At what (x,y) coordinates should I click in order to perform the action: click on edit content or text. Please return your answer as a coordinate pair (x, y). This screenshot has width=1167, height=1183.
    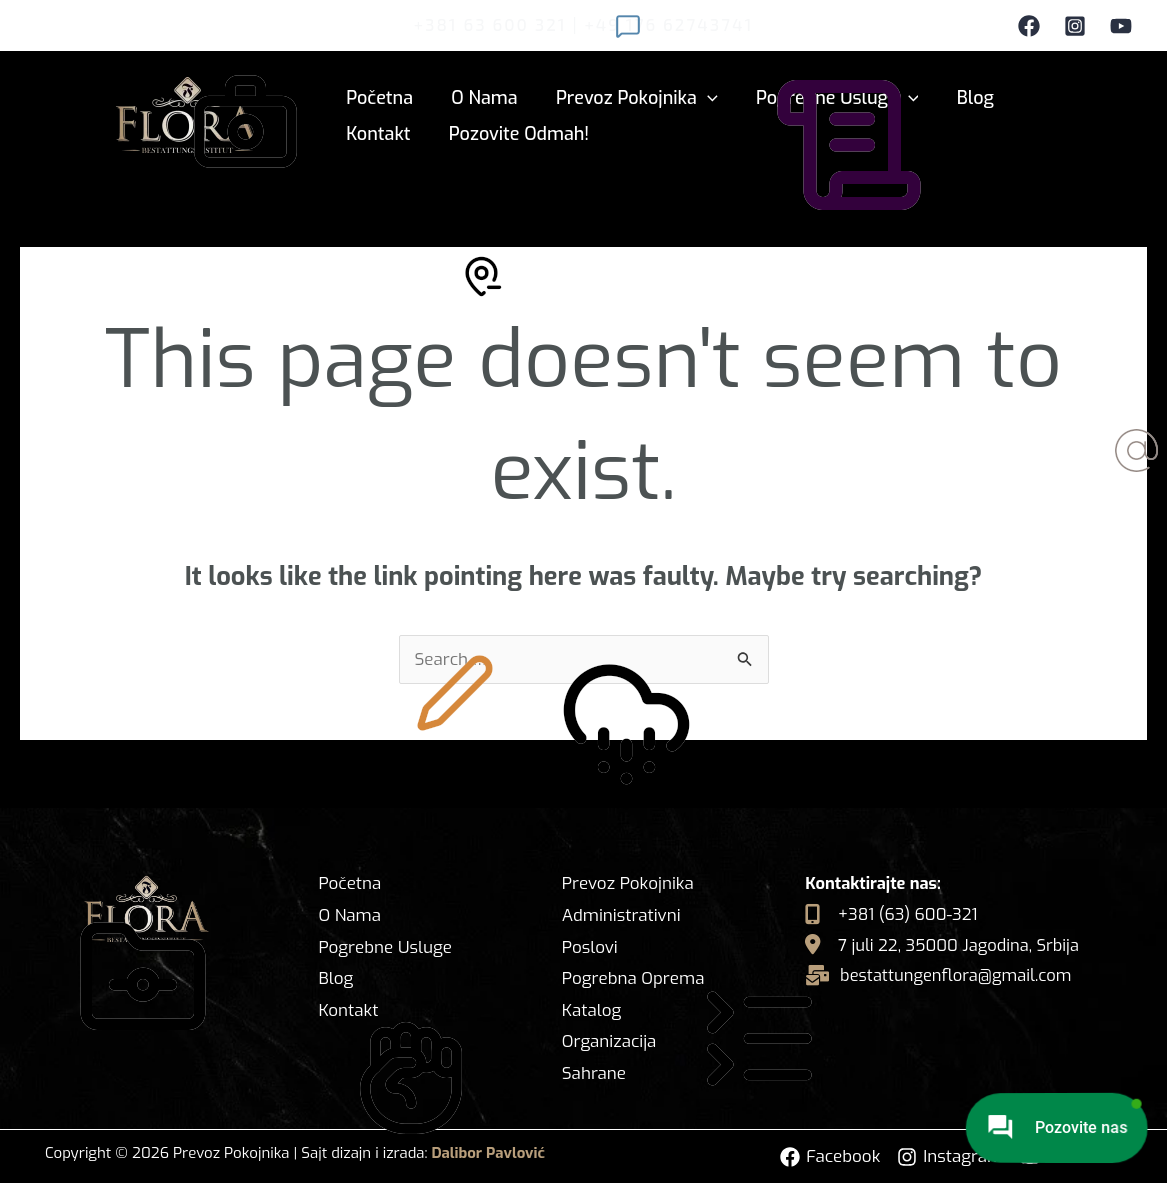
    Looking at the image, I should click on (455, 693).